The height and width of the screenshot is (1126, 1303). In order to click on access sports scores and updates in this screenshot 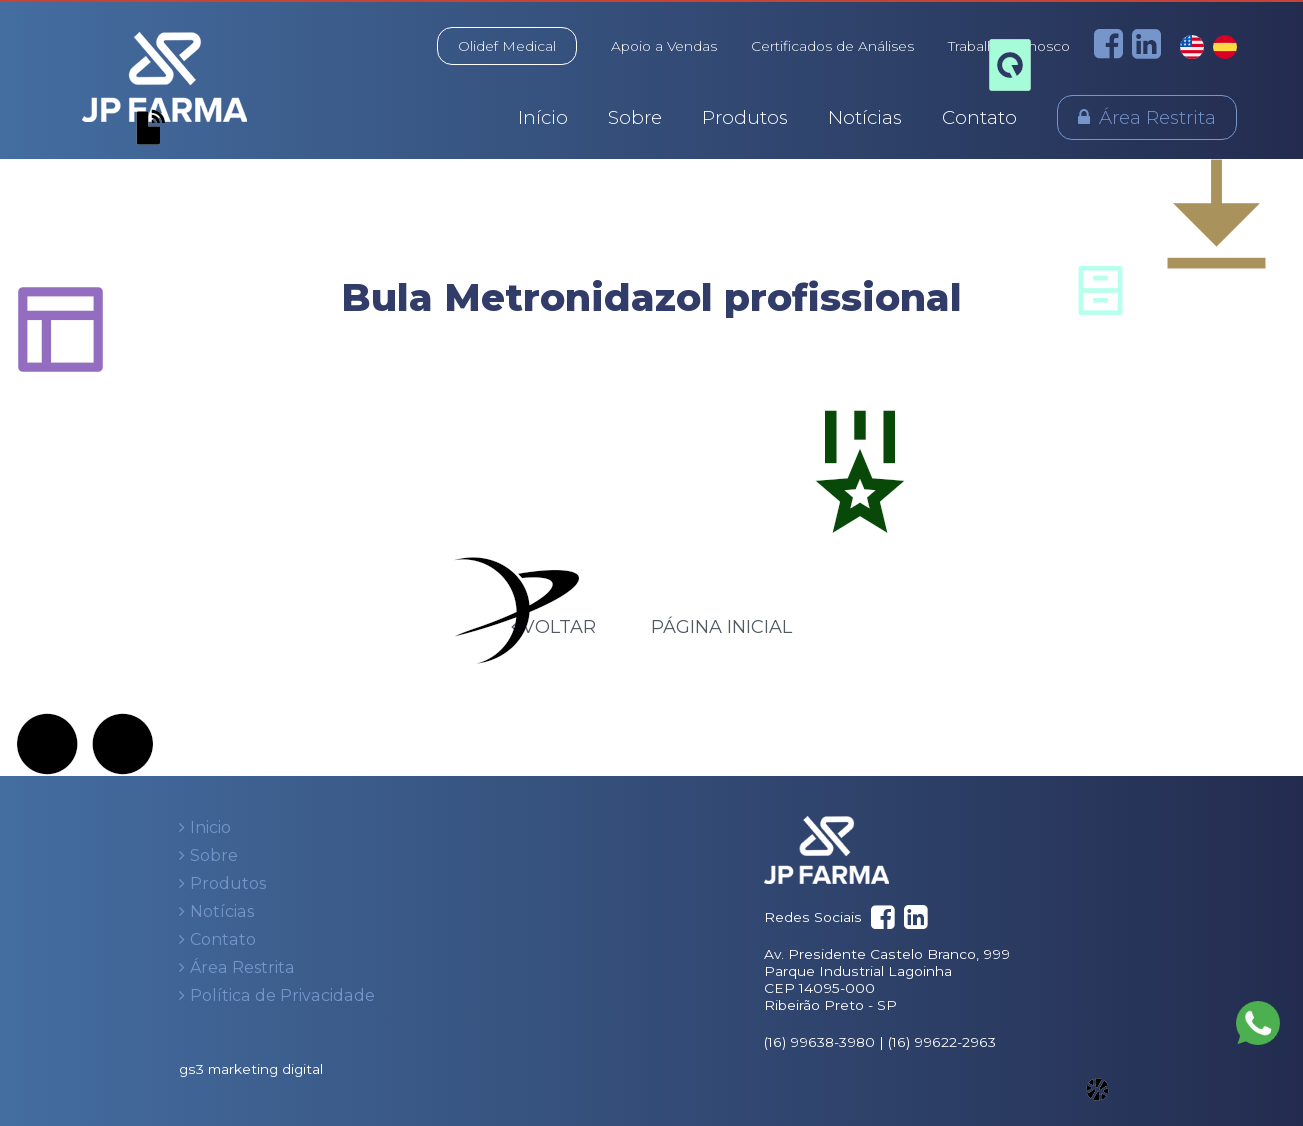, I will do `click(1097, 1089)`.